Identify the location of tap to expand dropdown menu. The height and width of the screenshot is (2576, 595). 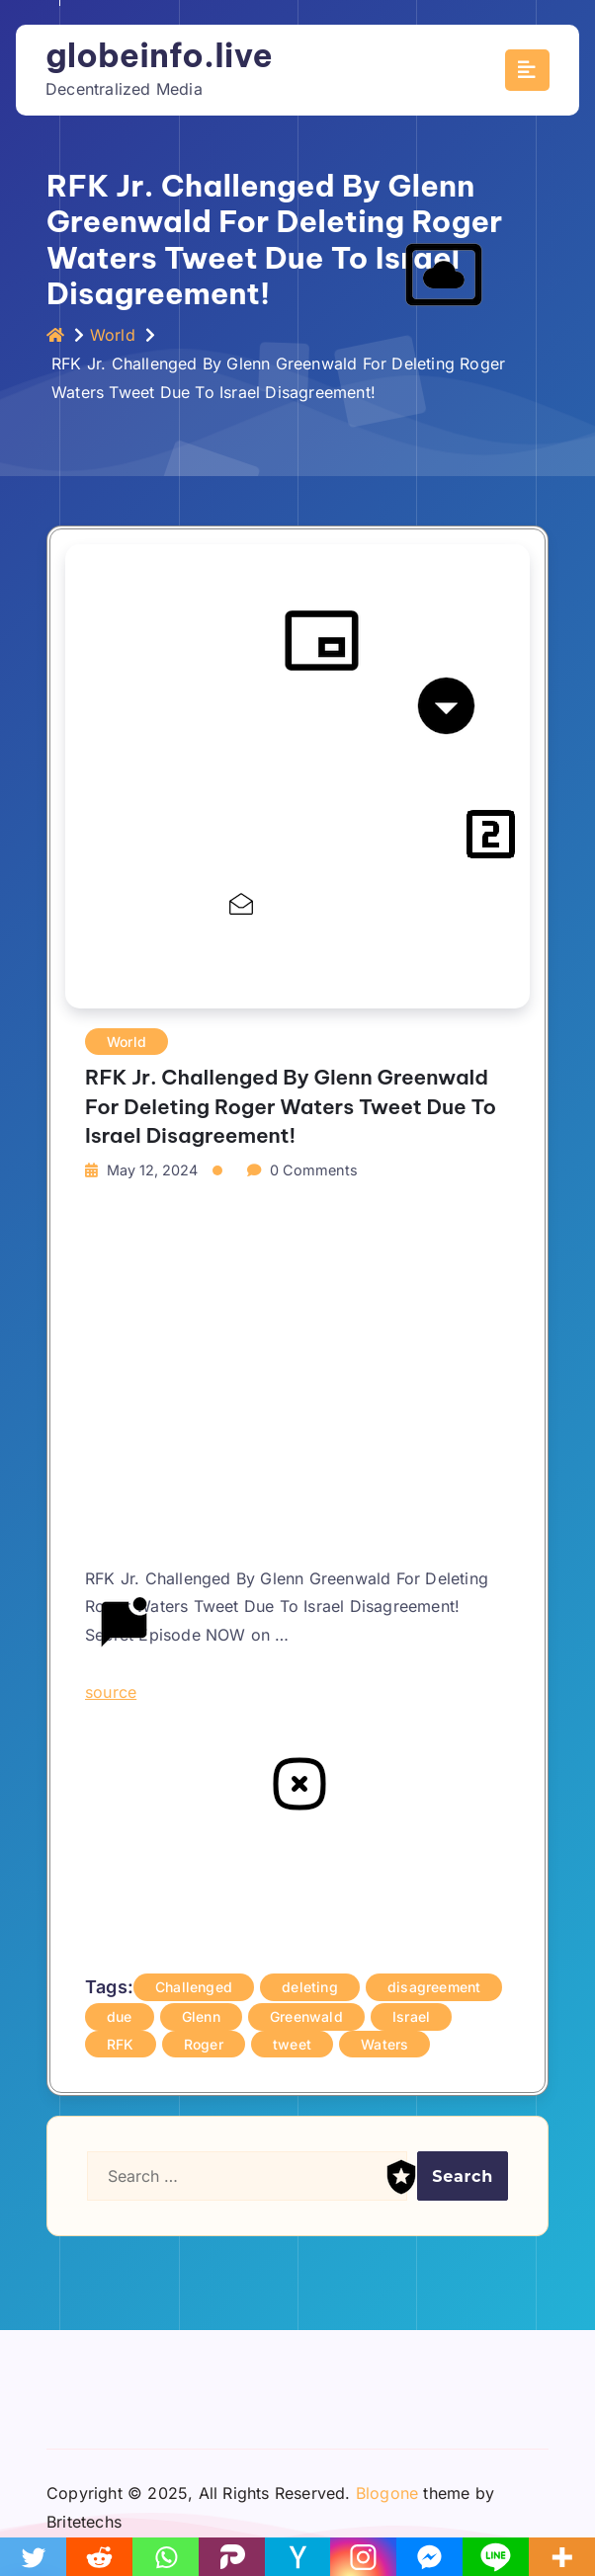
(446, 705).